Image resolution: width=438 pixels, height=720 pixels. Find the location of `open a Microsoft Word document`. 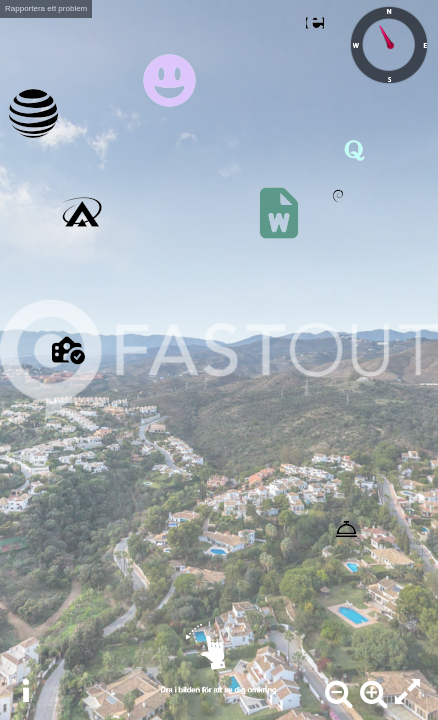

open a Microsoft Word document is located at coordinates (279, 213).